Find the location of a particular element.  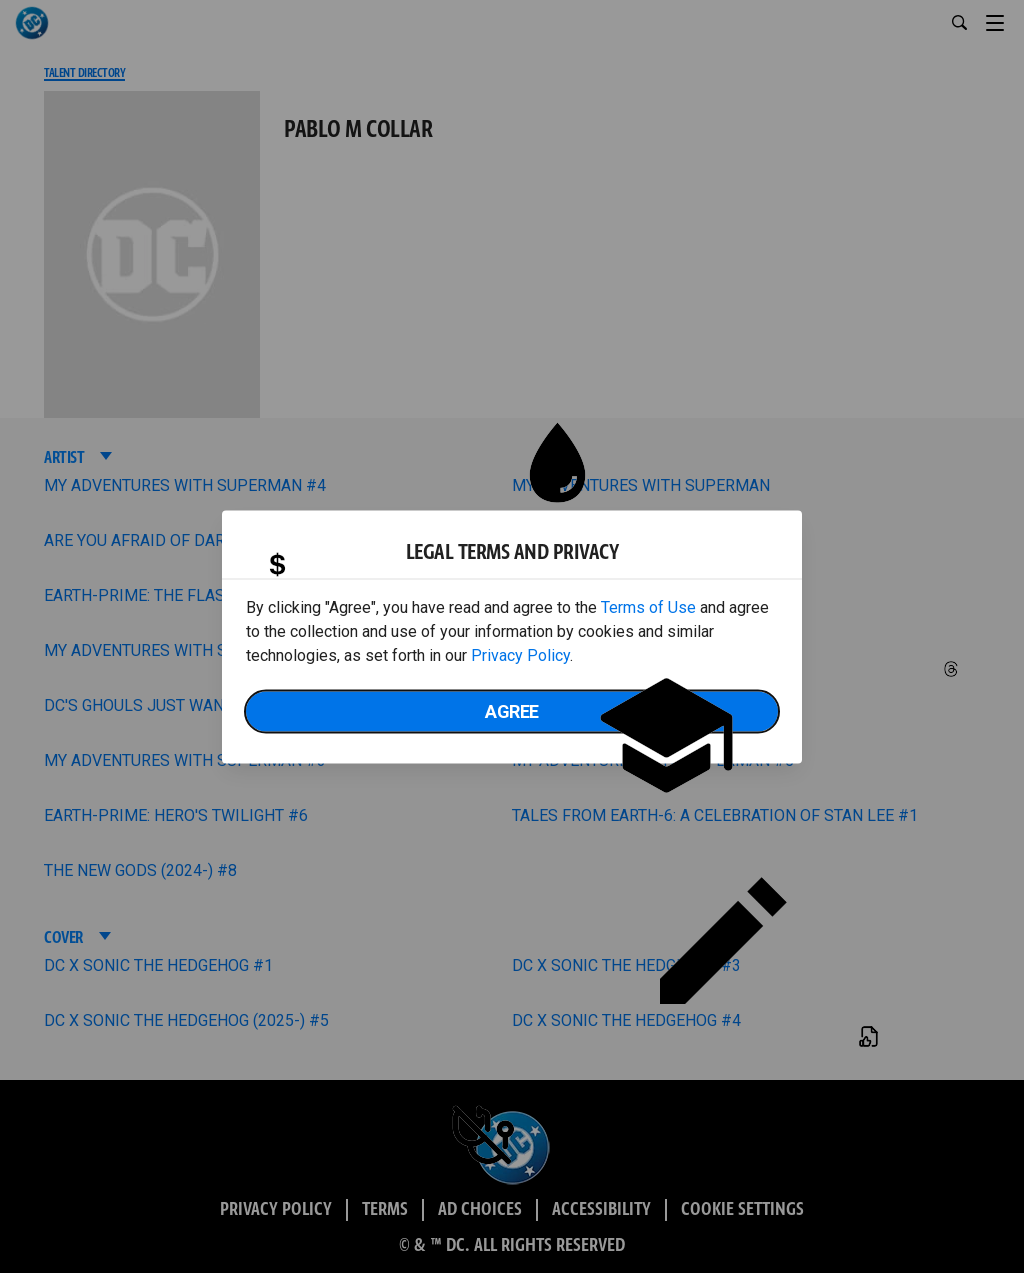

open the Threads app is located at coordinates (951, 669).